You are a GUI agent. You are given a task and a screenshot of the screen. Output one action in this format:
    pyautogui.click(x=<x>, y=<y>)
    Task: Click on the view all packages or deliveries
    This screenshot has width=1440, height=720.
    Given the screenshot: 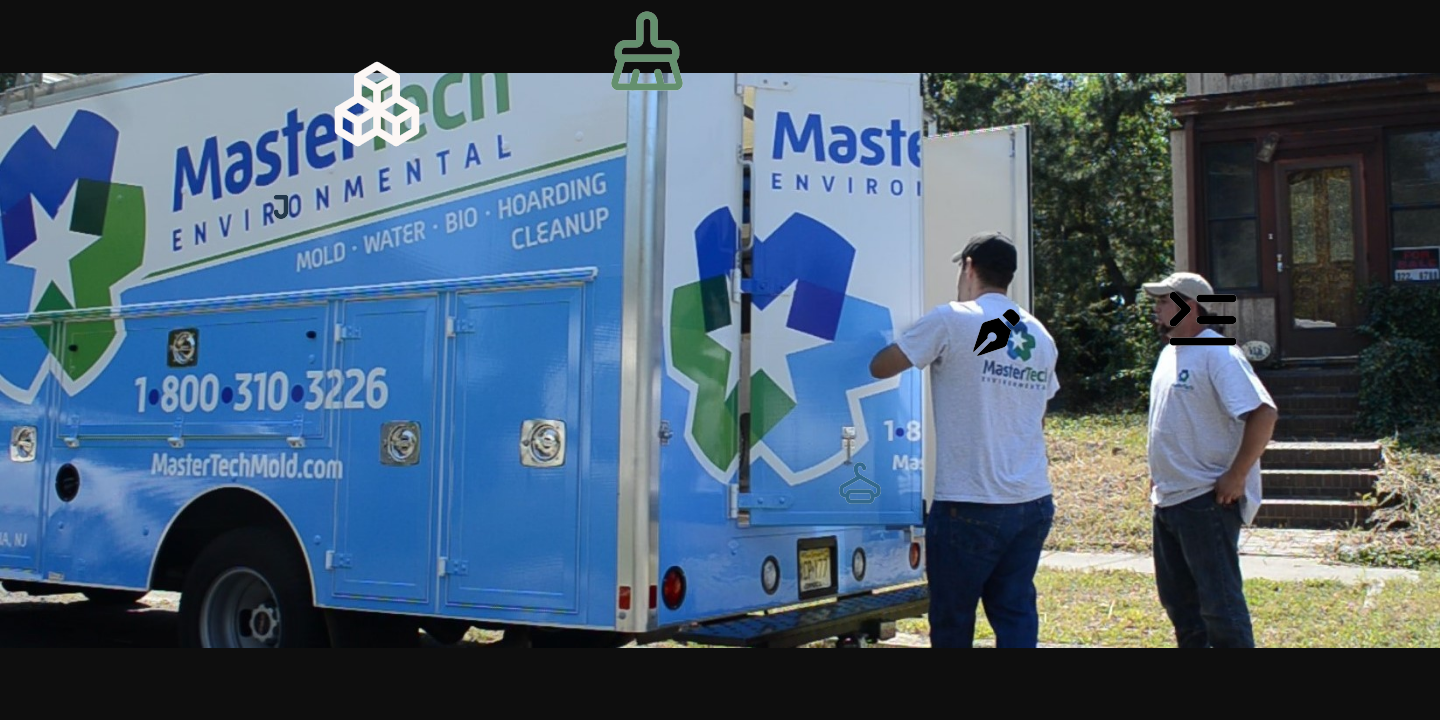 What is the action you would take?
    pyautogui.click(x=377, y=104)
    